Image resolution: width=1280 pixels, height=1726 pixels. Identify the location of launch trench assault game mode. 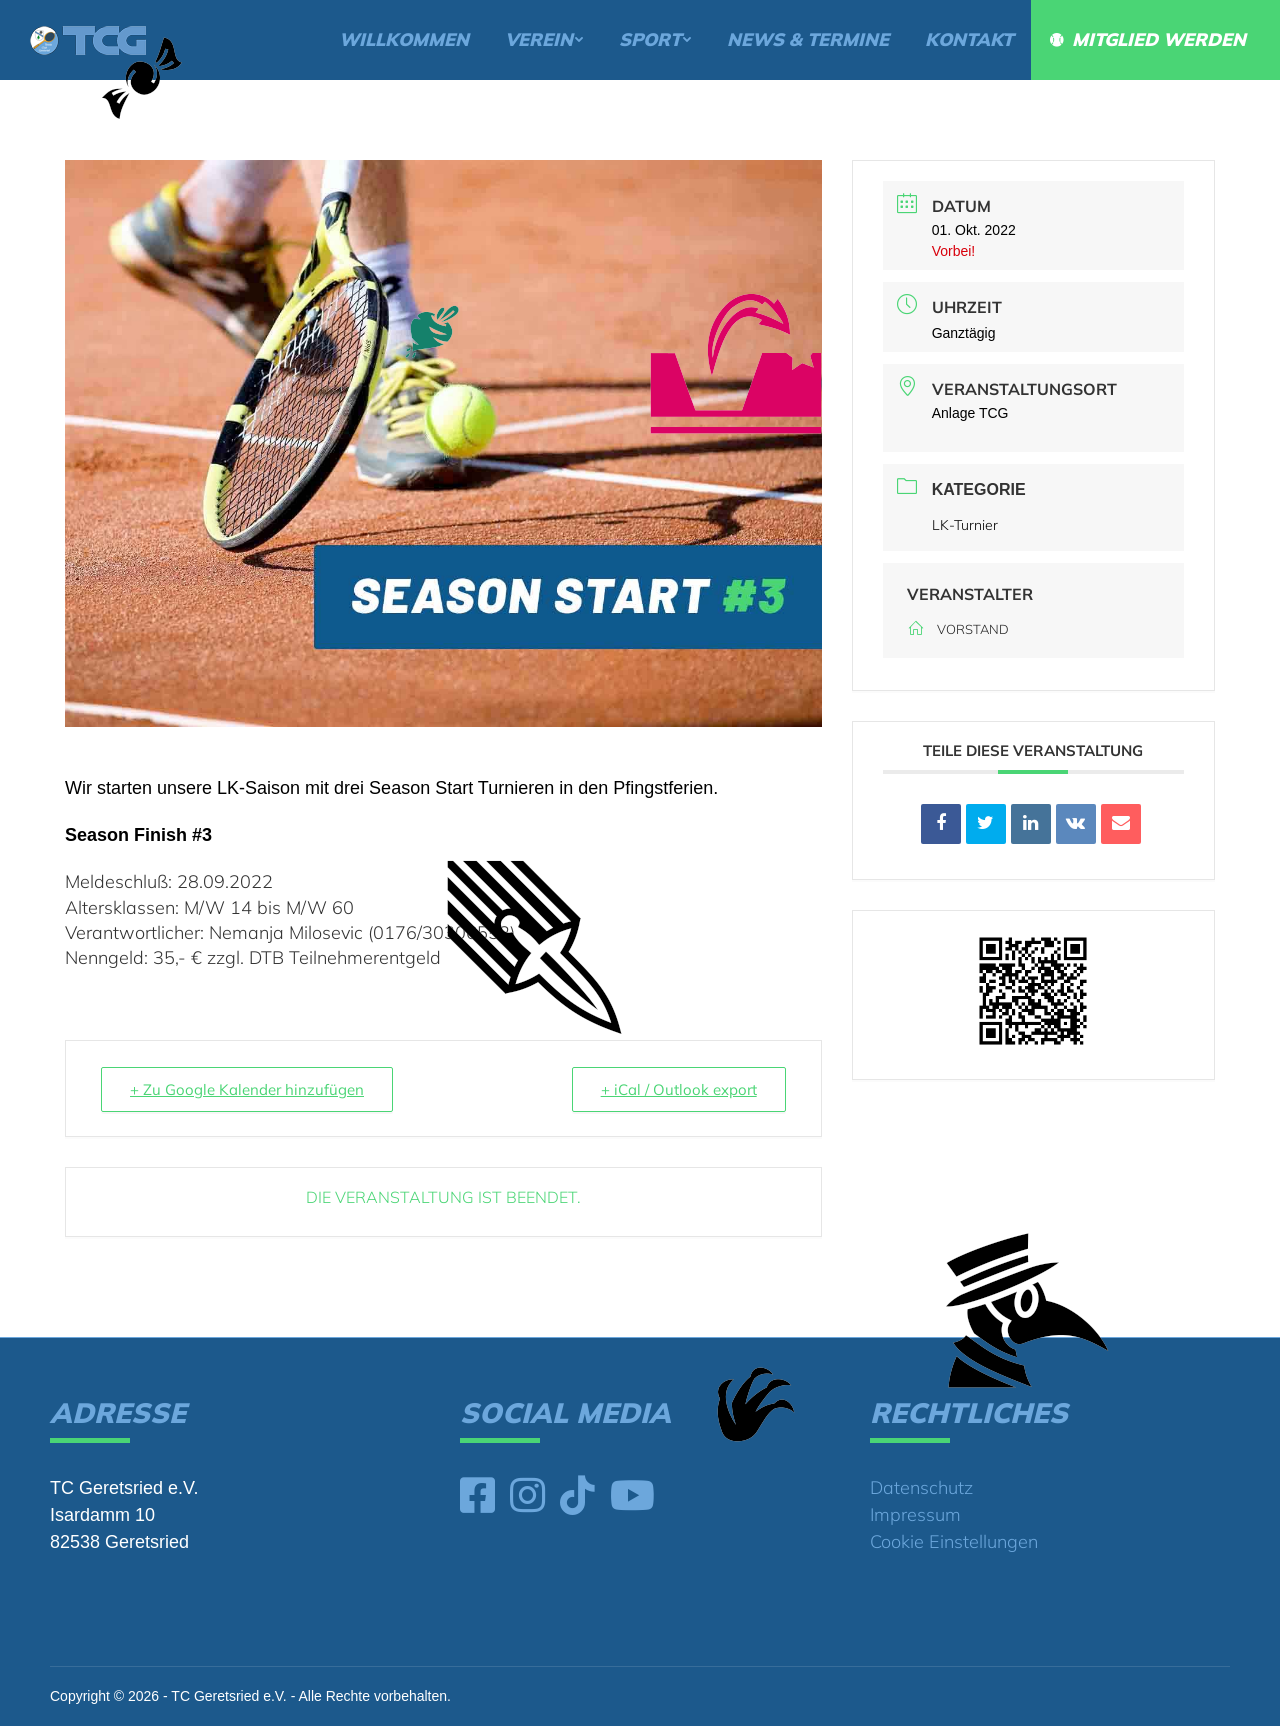
(734, 349).